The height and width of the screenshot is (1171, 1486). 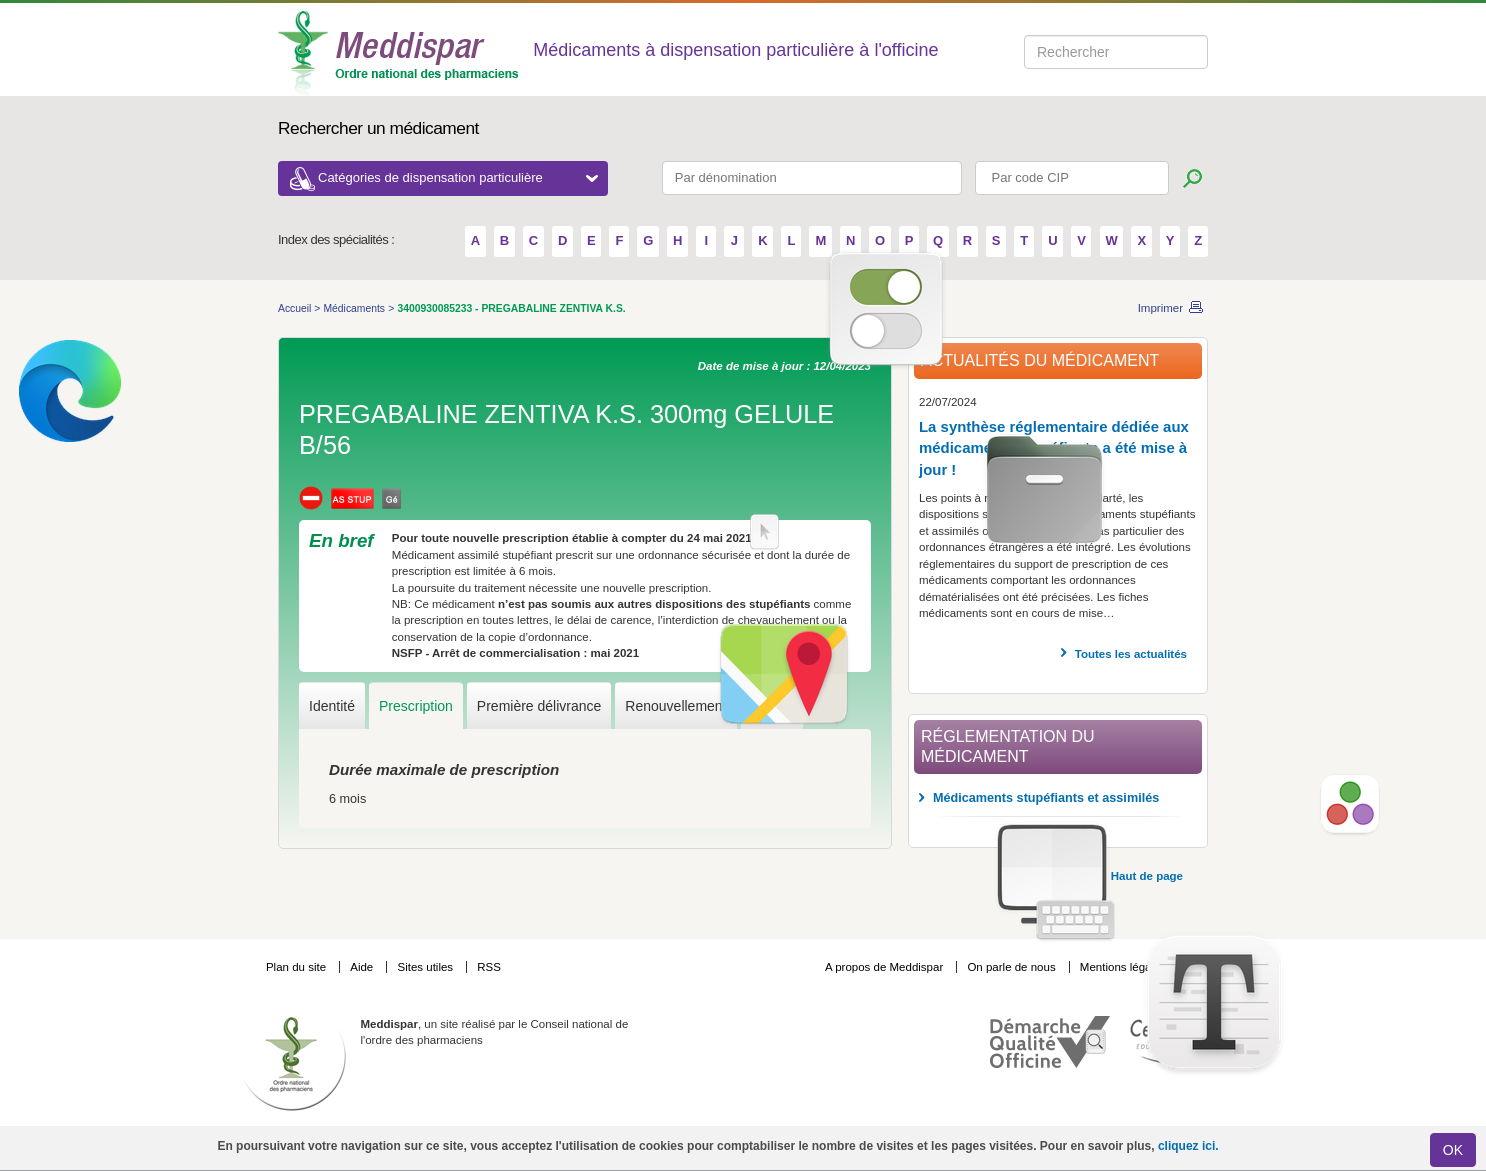 What do you see at coordinates (1095, 1041) in the screenshot?
I see `open the system logs application` at bounding box center [1095, 1041].